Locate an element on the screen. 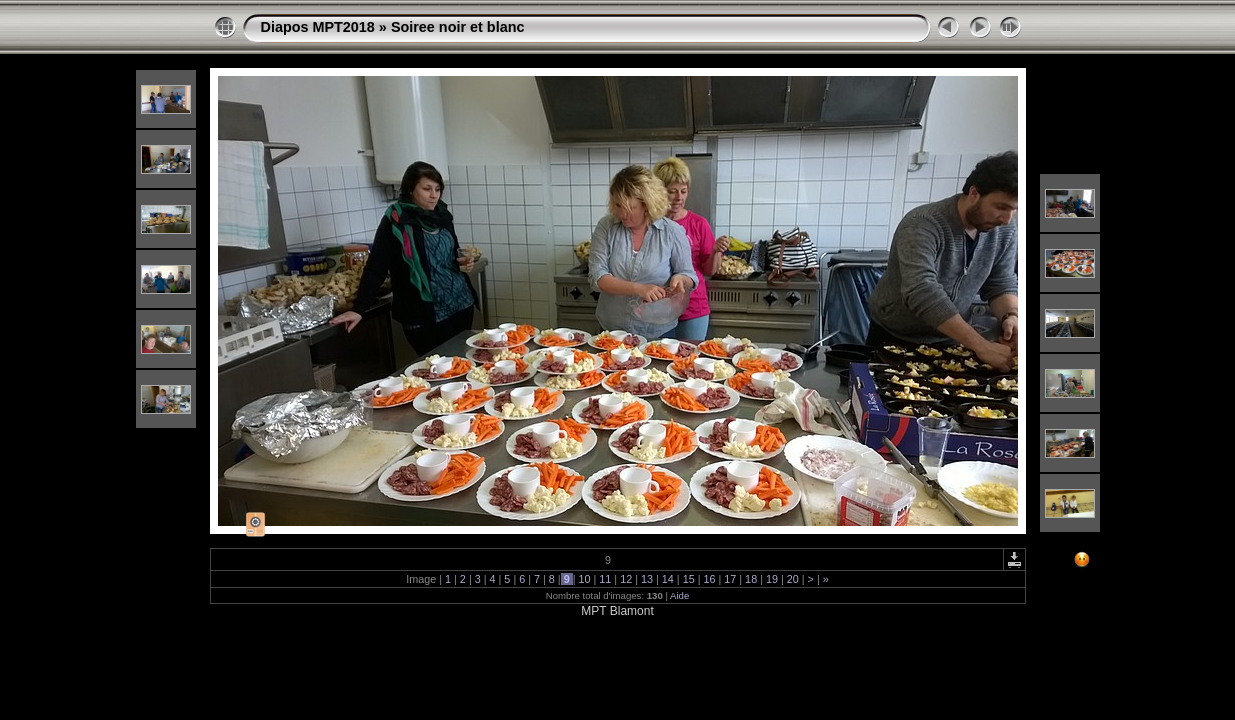 This screenshot has height=720, width=1235. software package being configured or installed is located at coordinates (255, 524).